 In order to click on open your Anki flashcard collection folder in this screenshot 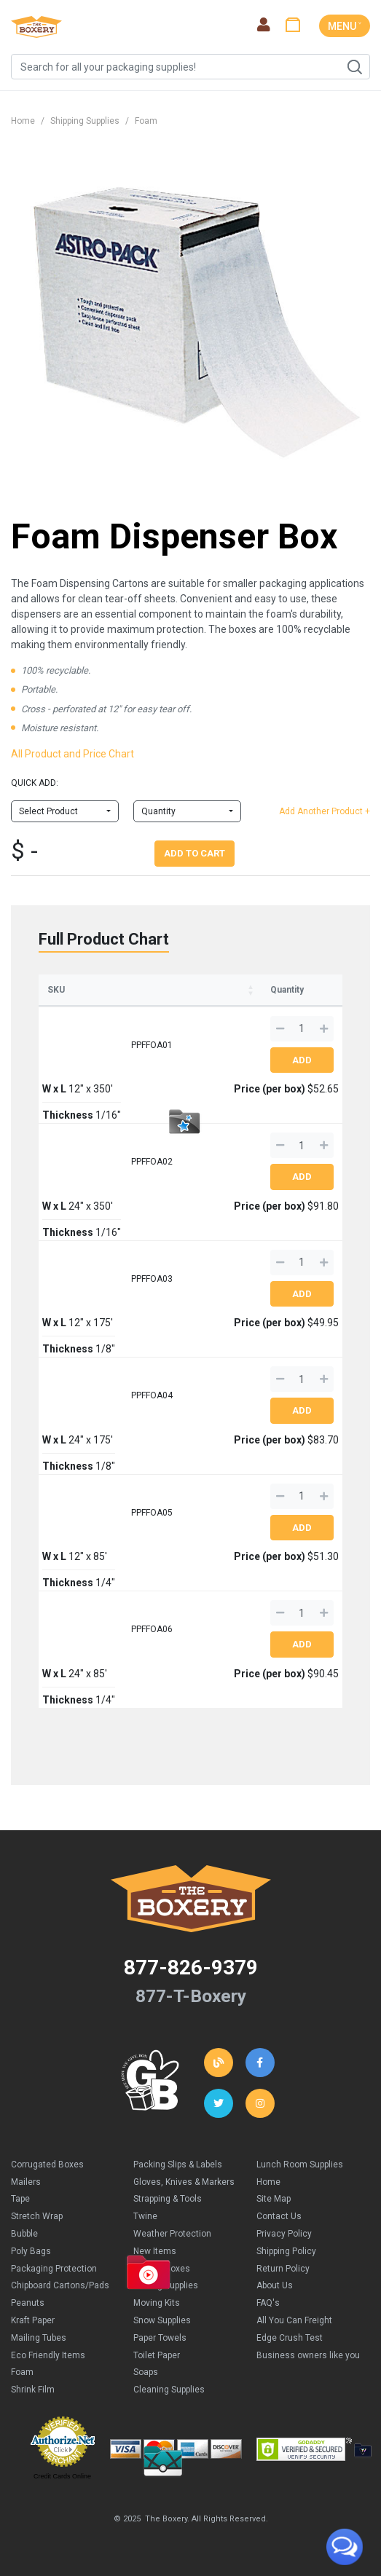, I will do `click(184, 1122)`.